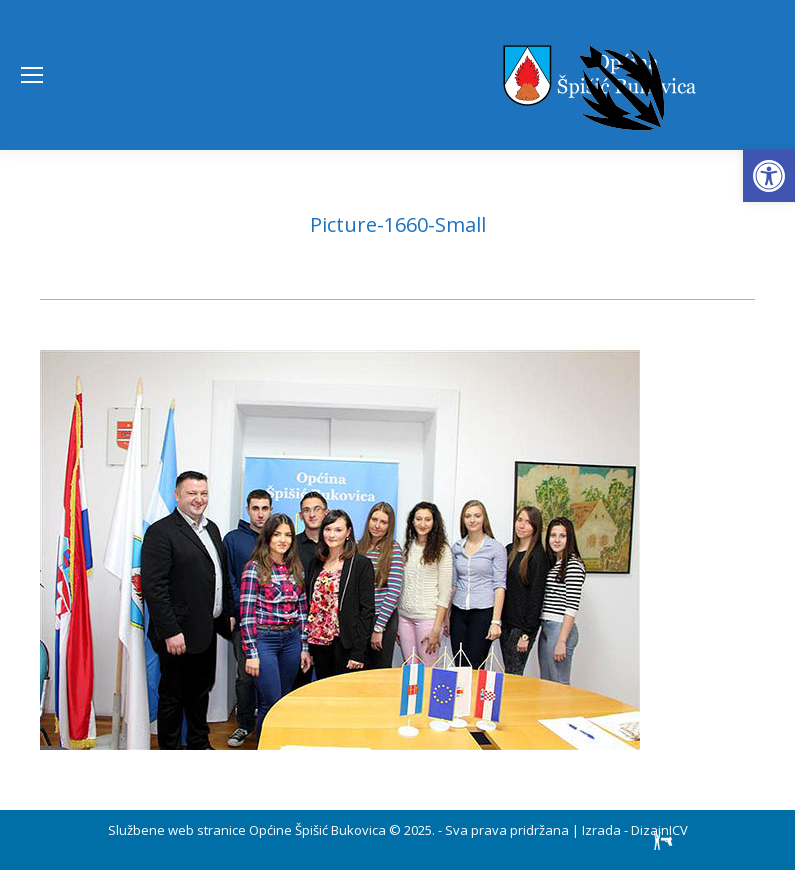 The image size is (795, 870). Describe the element at coordinates (663, 841) in the screenshot. I see `indicates arrest or surrender scenario in a game` at that location.